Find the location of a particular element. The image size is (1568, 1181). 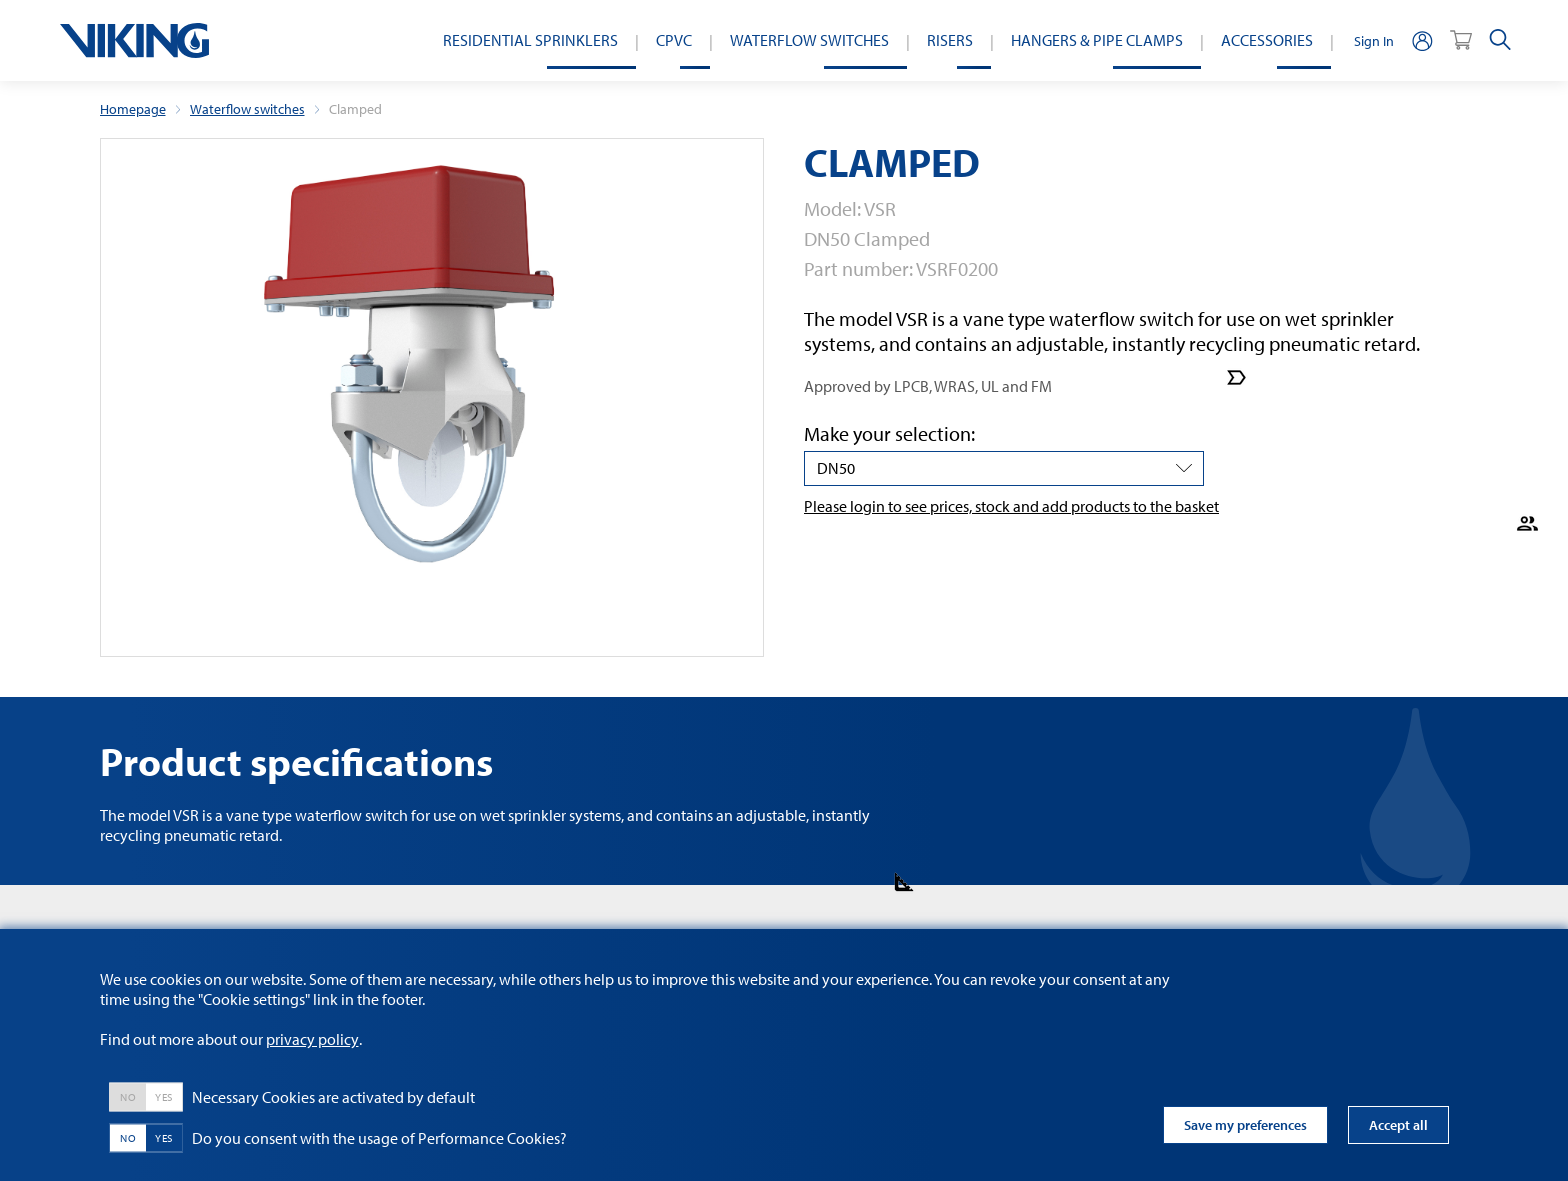

measure area or square footage is located at coordinates (904, 881).